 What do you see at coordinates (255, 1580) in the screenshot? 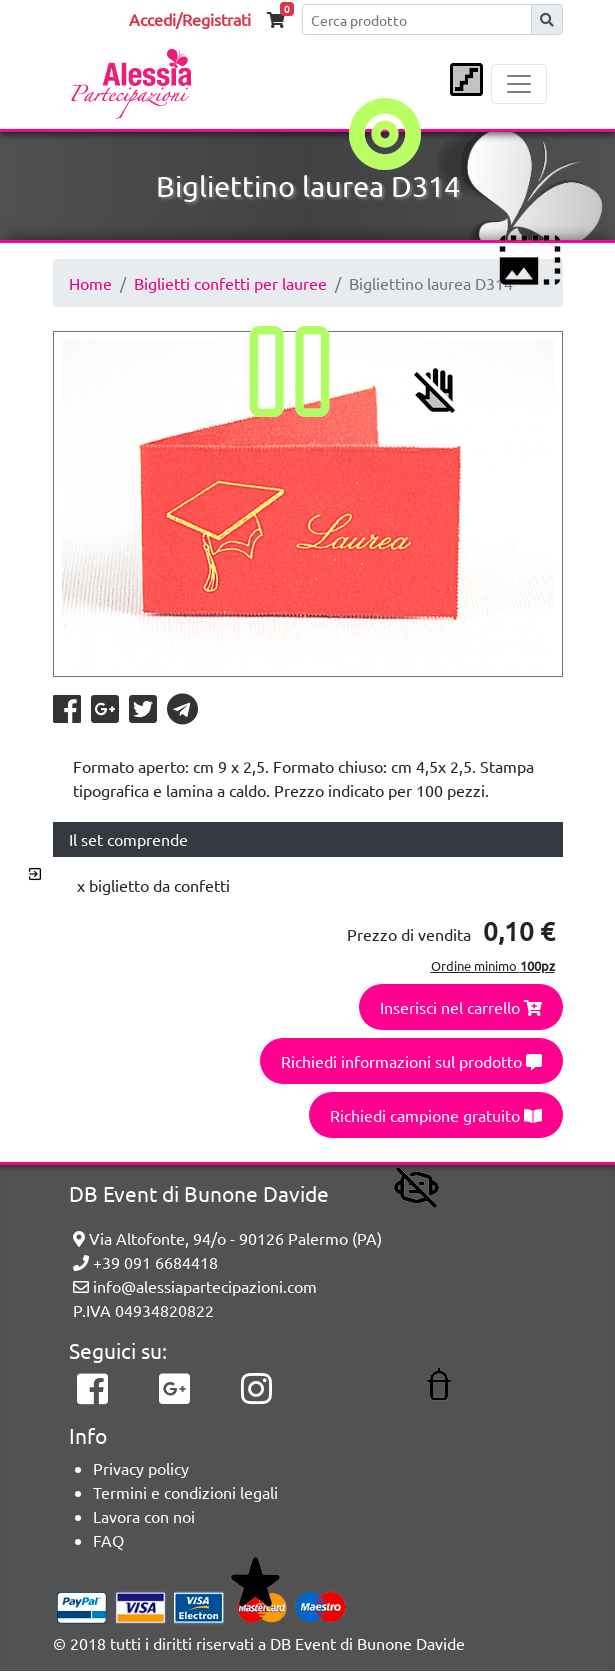
I see `rate or favorite an item` at bounding box center [255, 1580].